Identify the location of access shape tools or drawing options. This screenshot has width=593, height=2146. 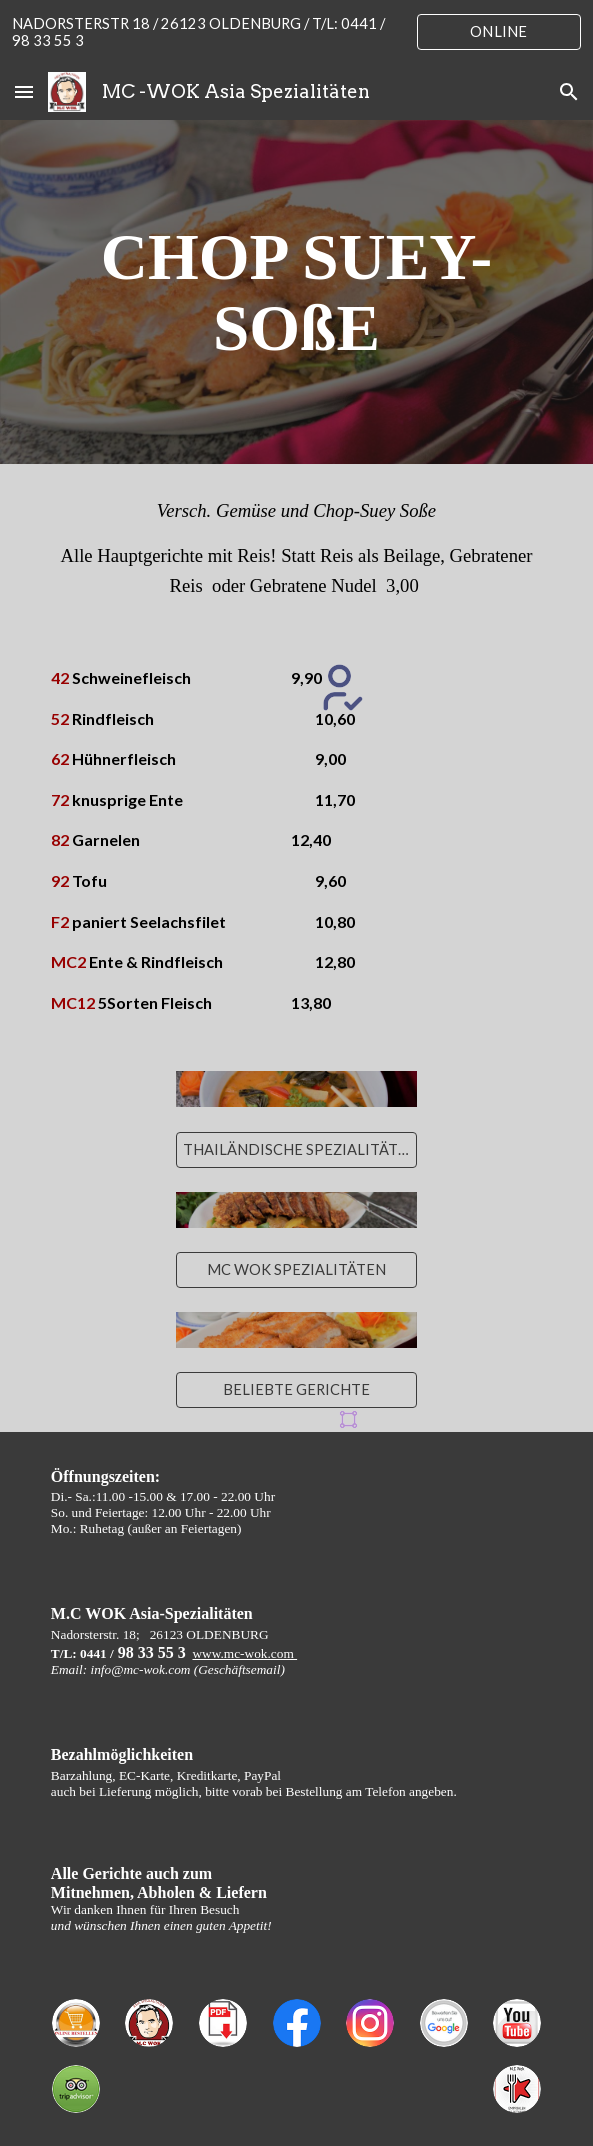
(348, 1419).